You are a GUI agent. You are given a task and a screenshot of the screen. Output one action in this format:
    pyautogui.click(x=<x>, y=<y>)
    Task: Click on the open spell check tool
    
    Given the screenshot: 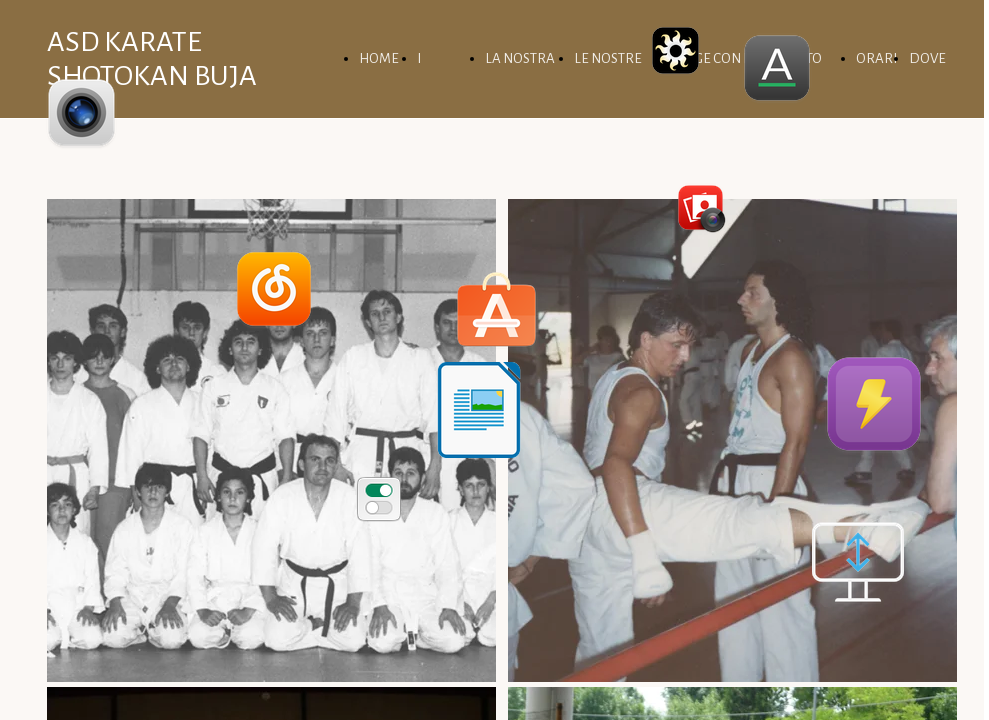 What is the action you would take?
    pyautogui.click(x=777, y=68)
    